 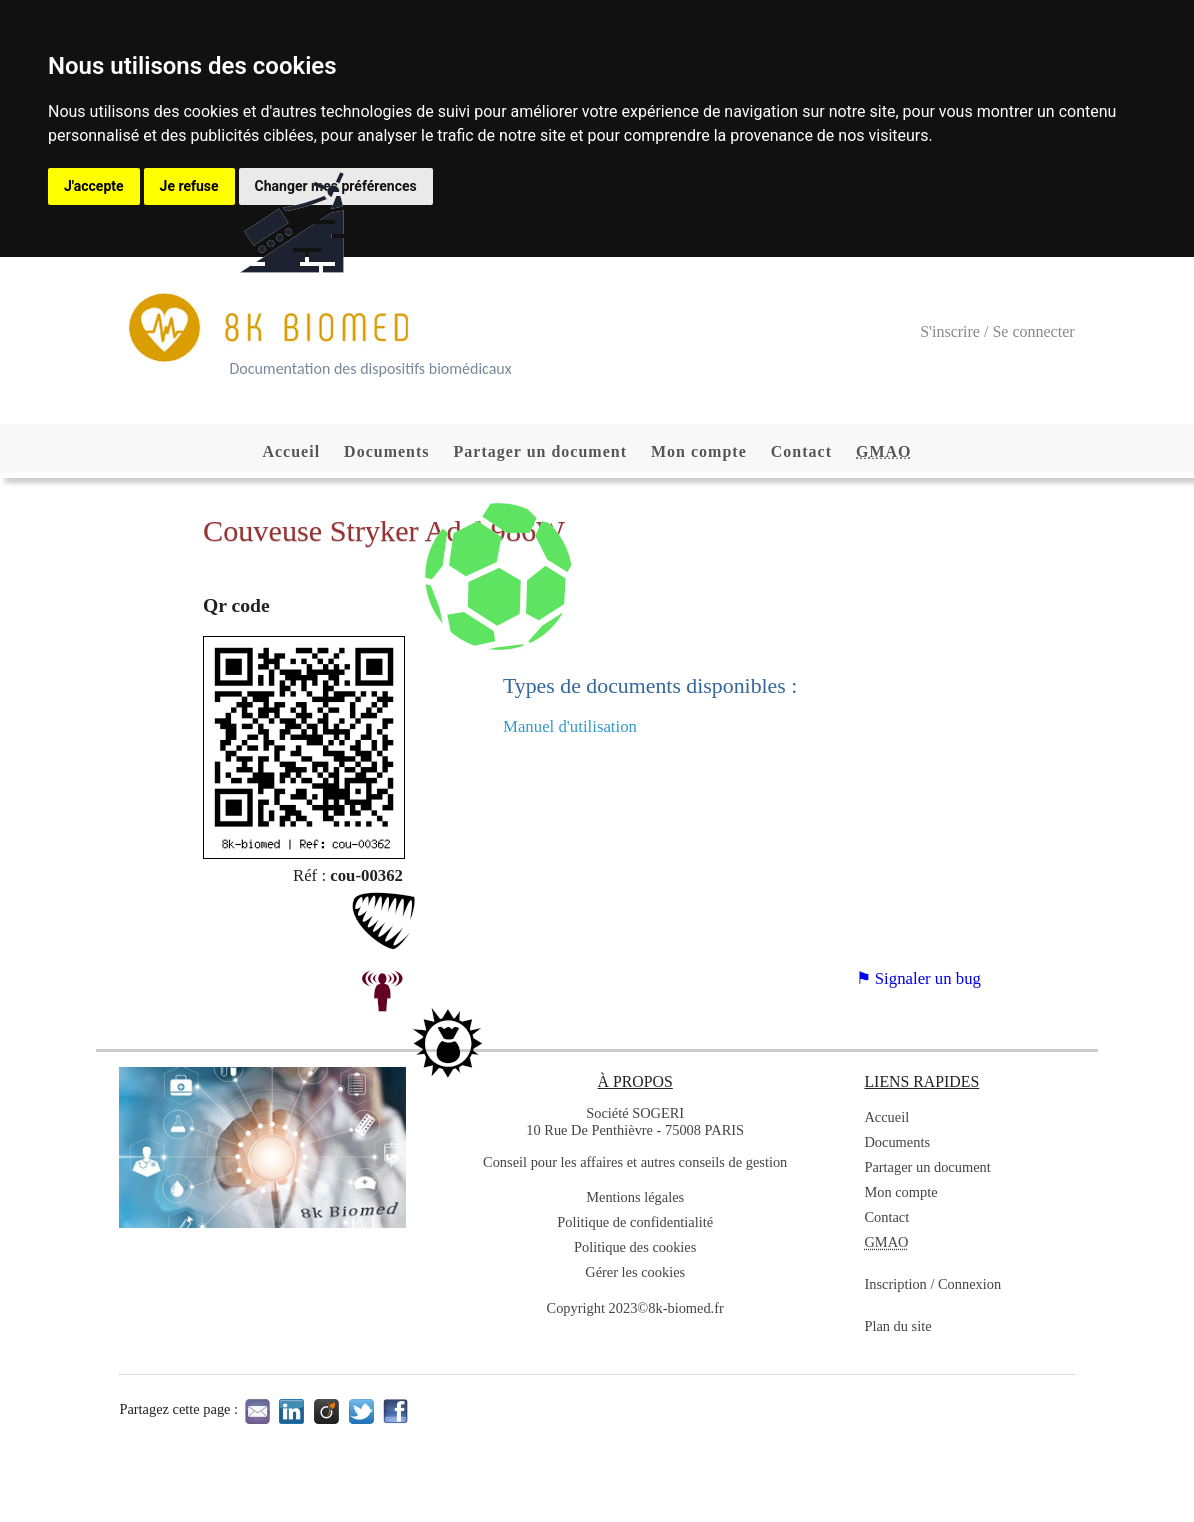 I want to click on access soccer or football games, so click(x=499, y=576).